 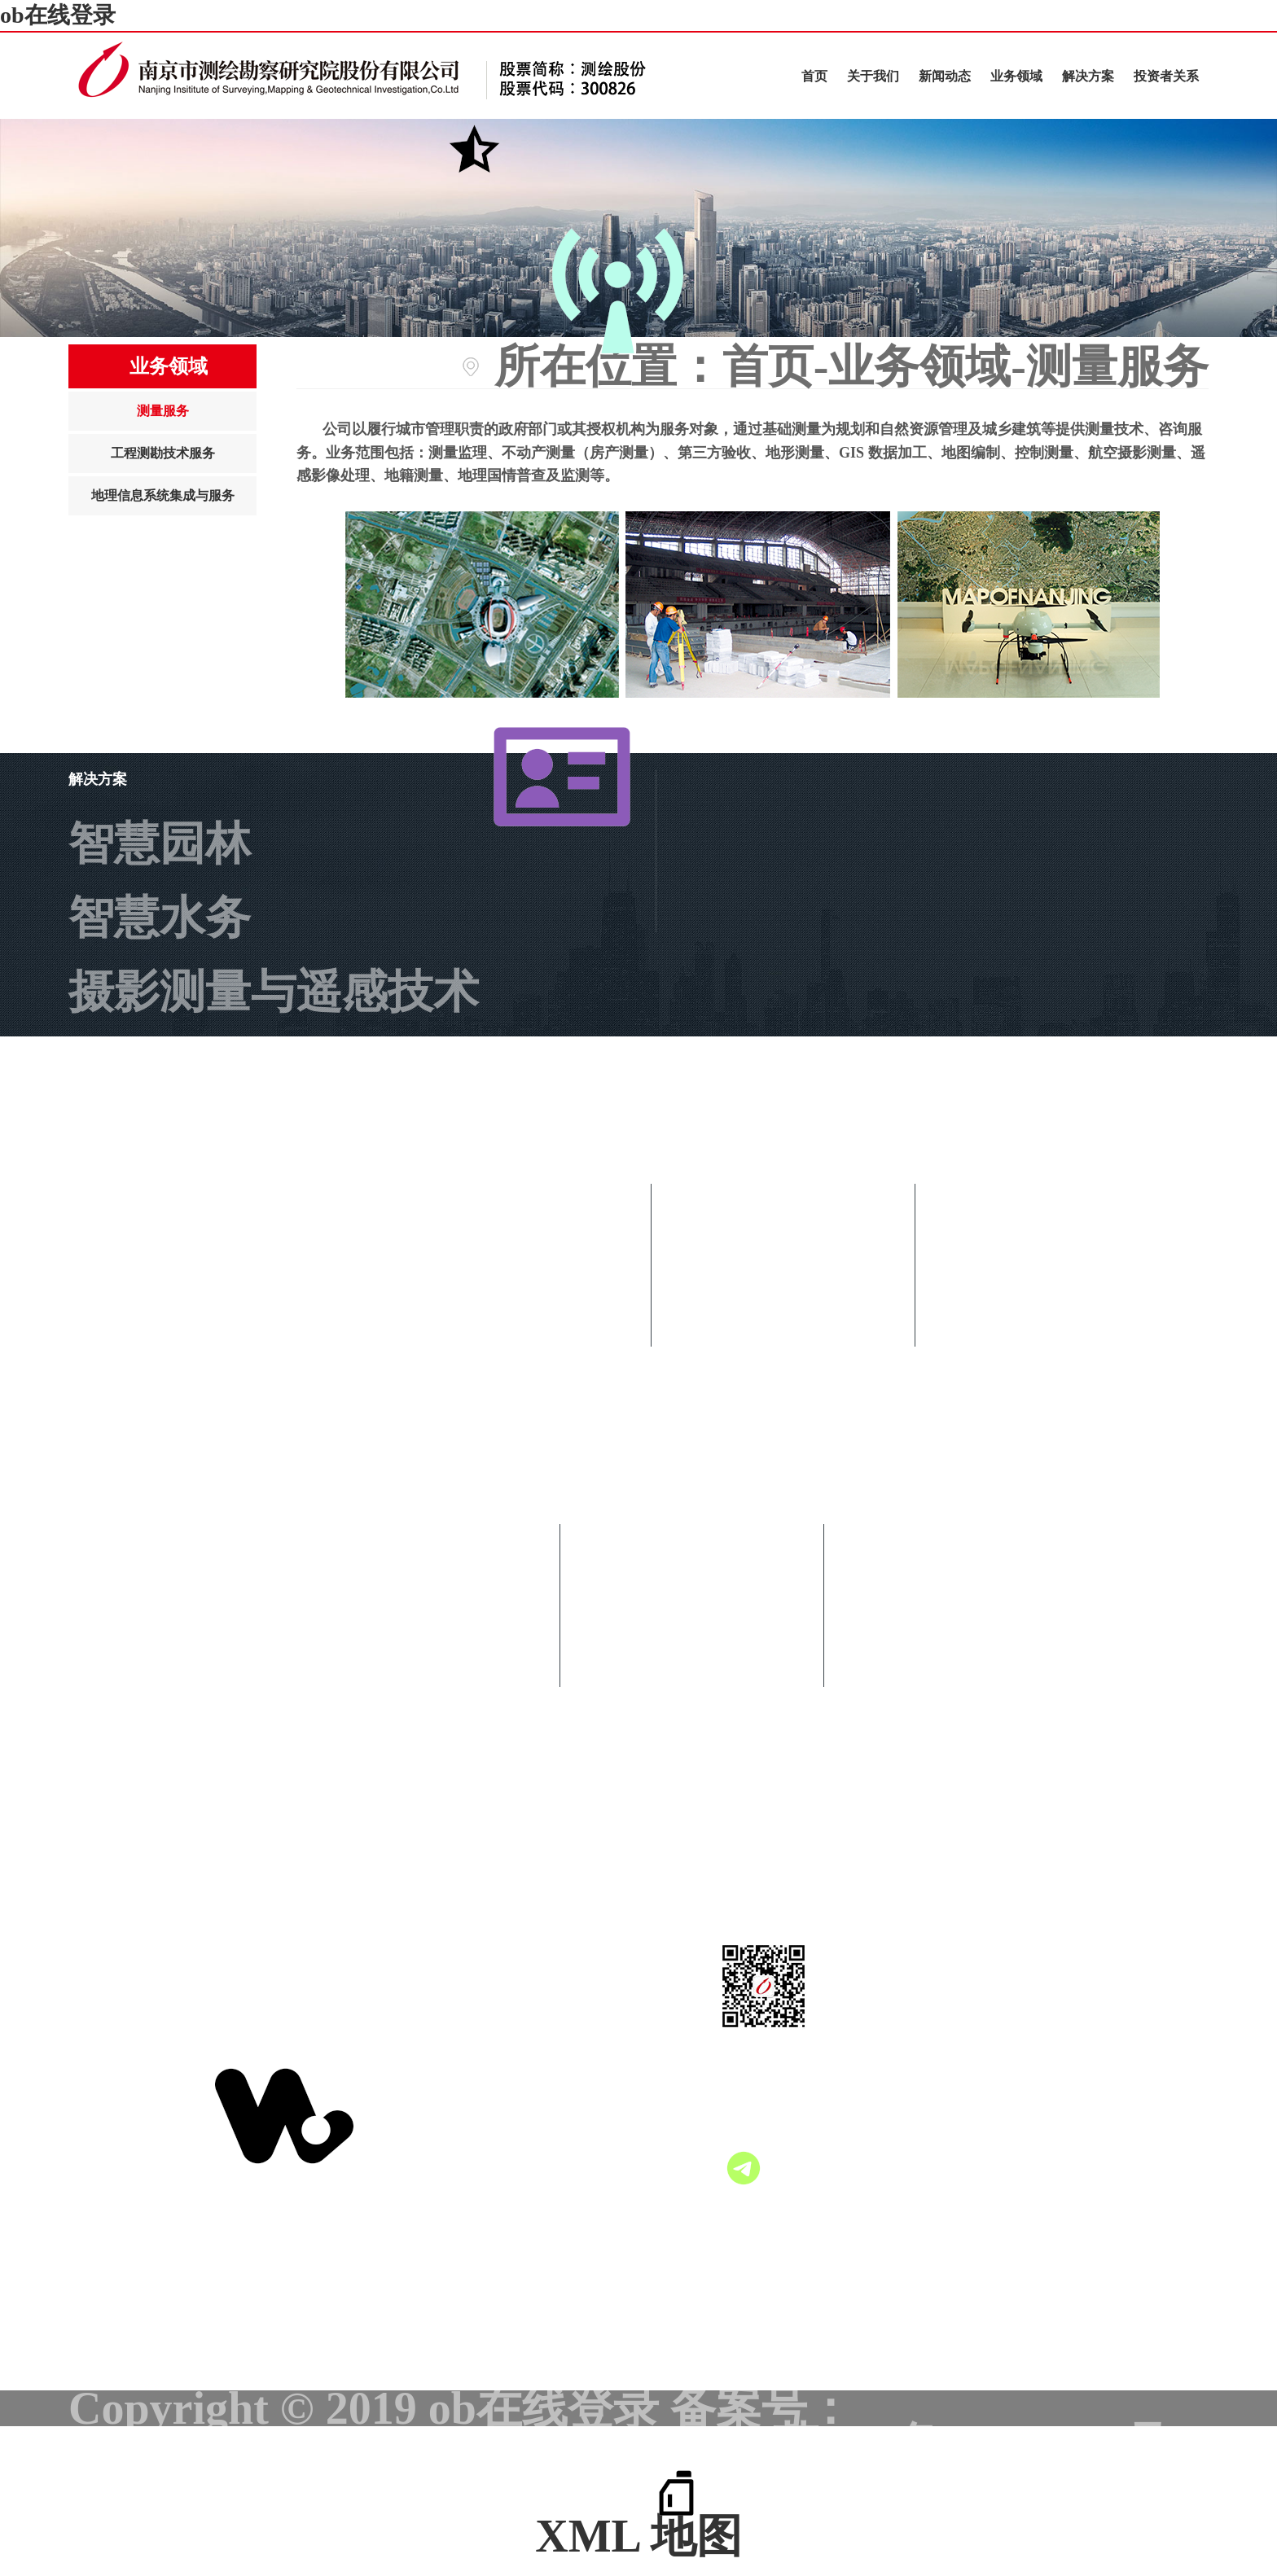 I want to click on view your profile or identification details, so click(x=562, y=777).